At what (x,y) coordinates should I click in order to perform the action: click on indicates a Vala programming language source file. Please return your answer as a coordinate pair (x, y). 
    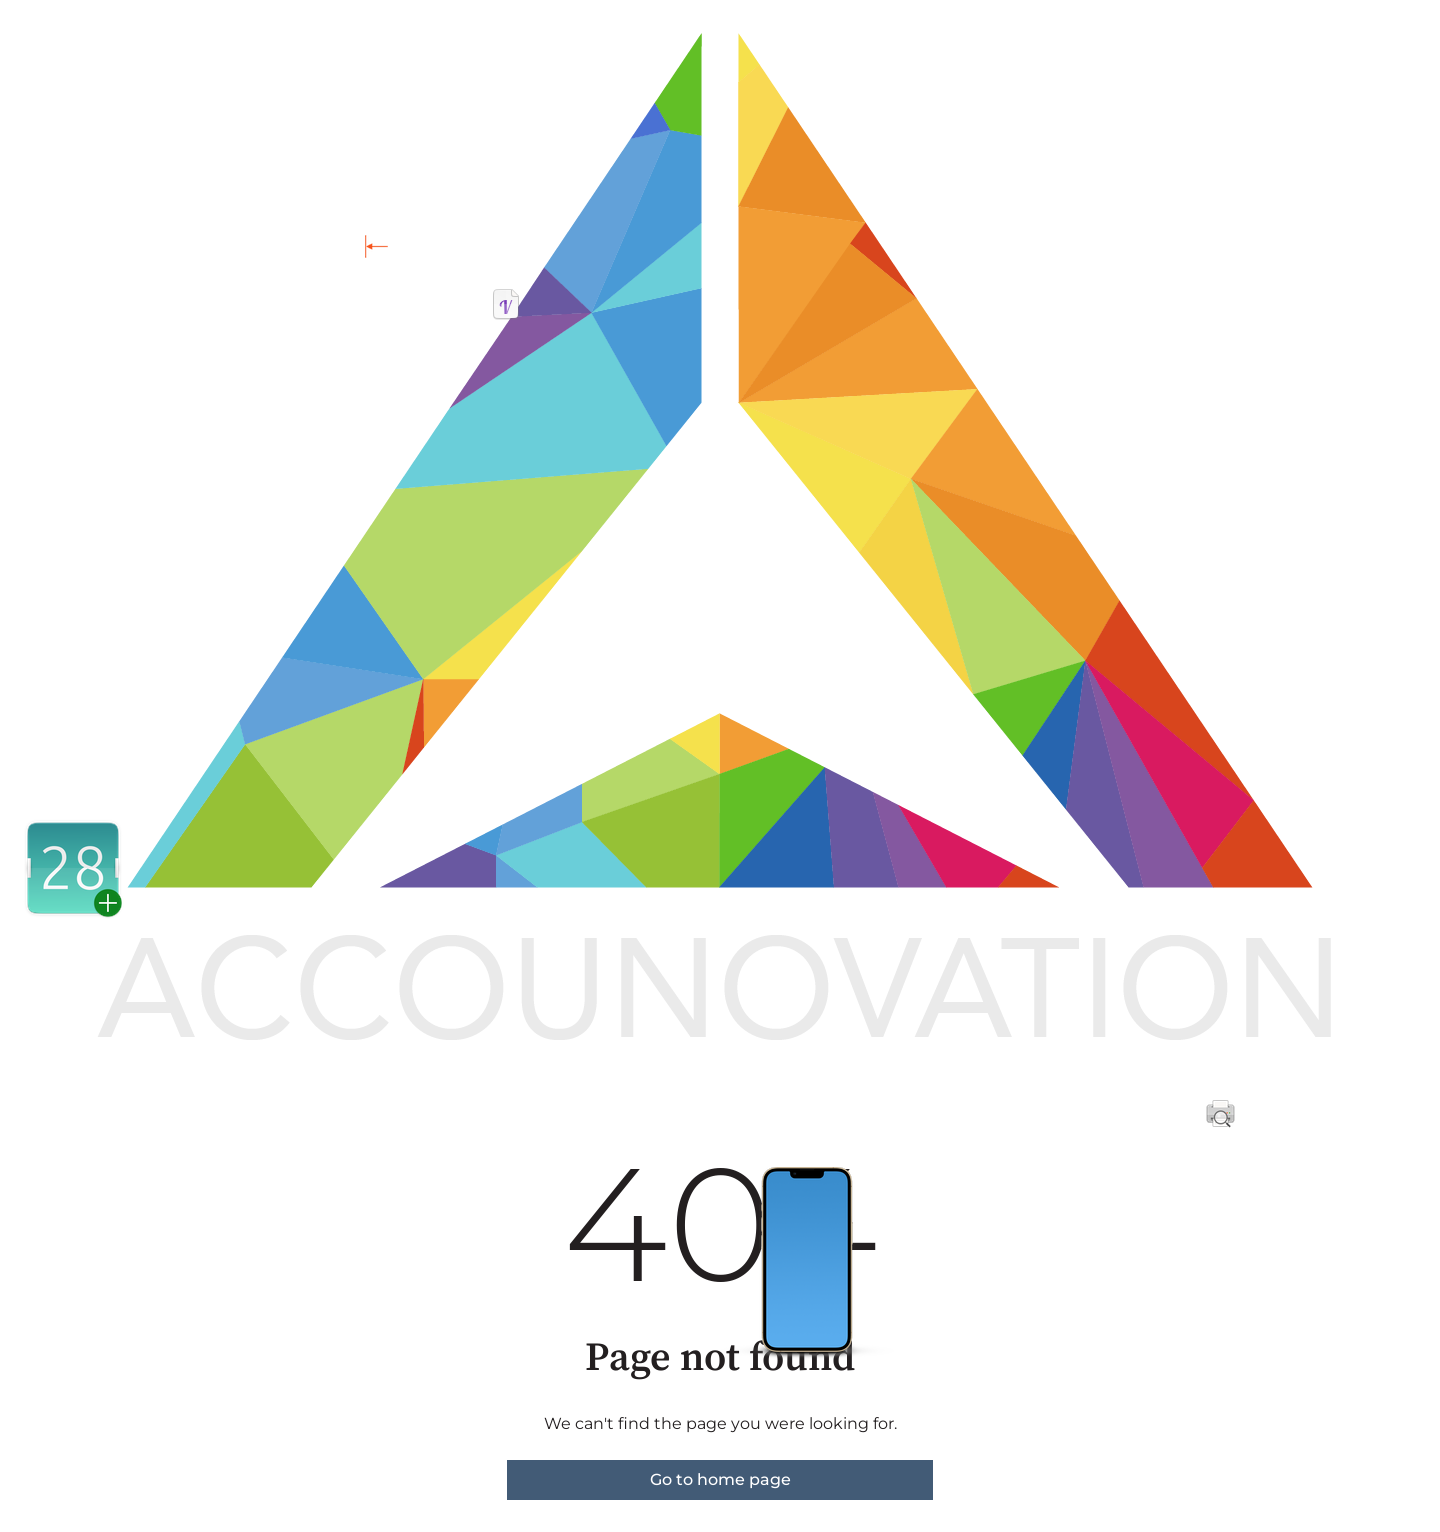
    Looking at the image, I should click on (506, 304).